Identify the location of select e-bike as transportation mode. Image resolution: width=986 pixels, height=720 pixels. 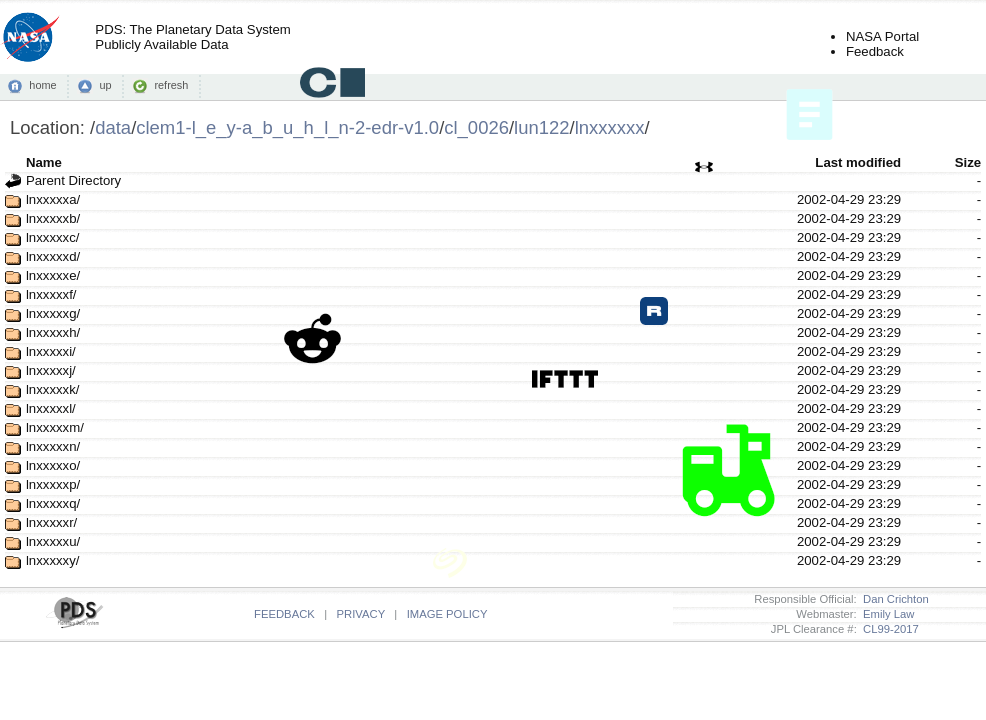
(726, 472).